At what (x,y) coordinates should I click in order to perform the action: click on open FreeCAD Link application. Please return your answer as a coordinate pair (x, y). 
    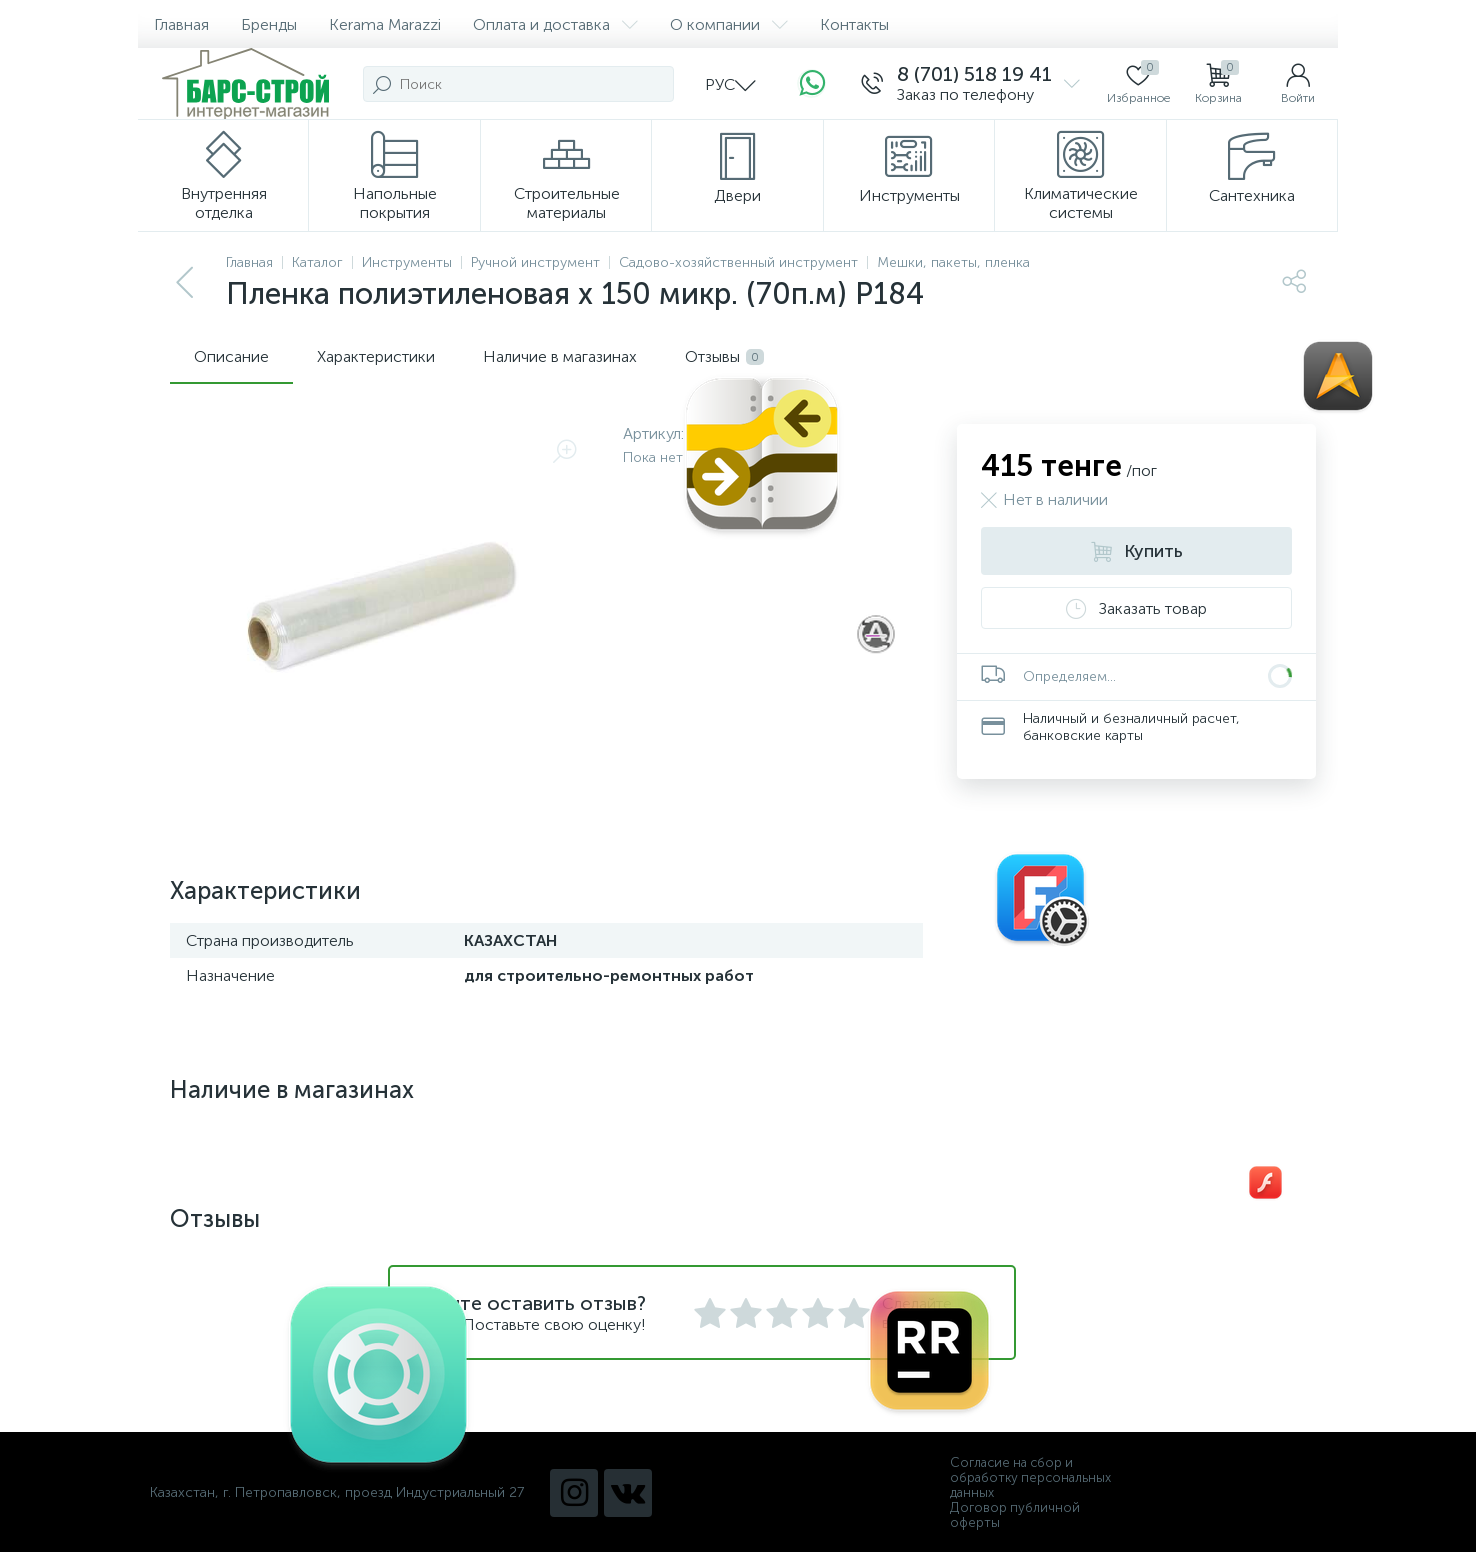
    Looking at the image, I should click on (1040, 897).